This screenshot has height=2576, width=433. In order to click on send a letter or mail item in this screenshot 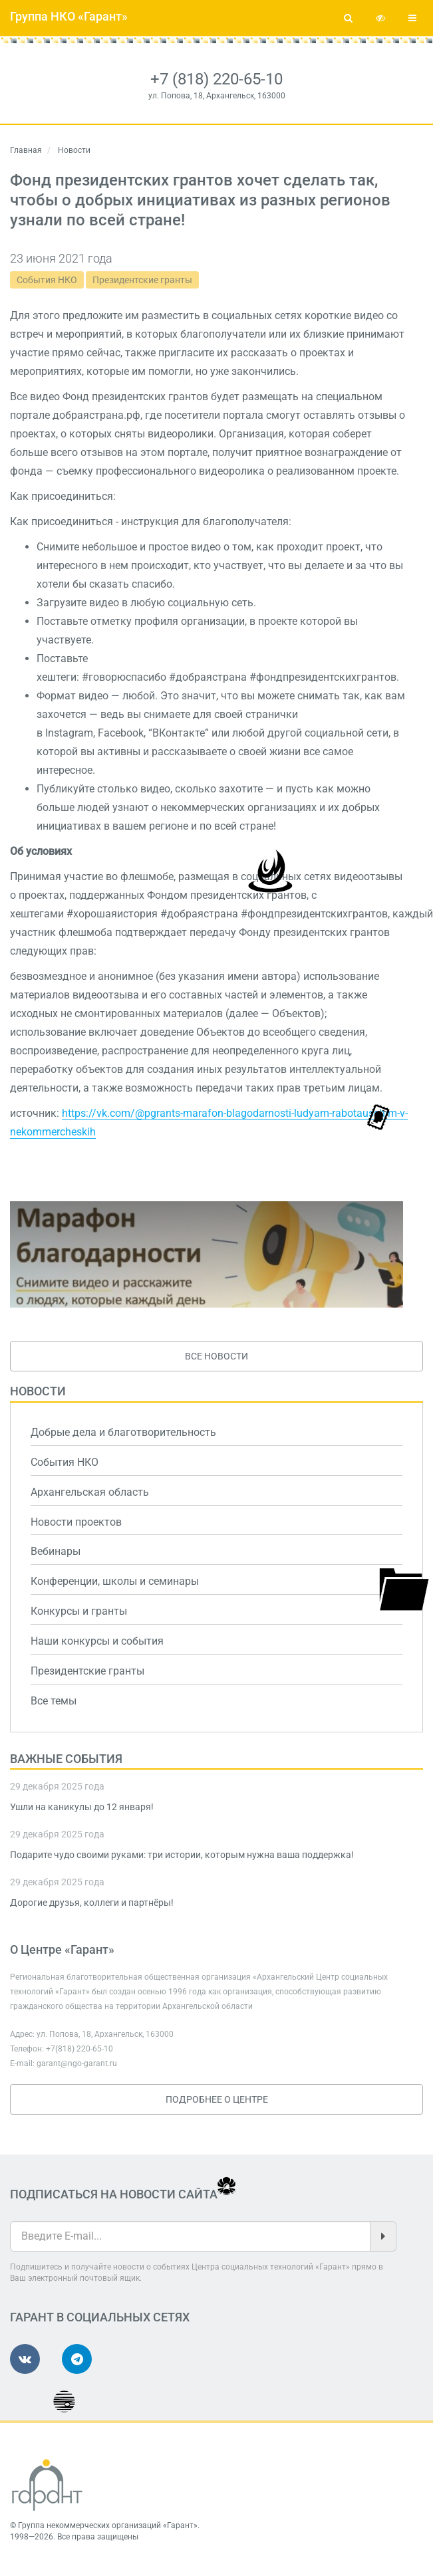, I will do `click(378, 1117)`.